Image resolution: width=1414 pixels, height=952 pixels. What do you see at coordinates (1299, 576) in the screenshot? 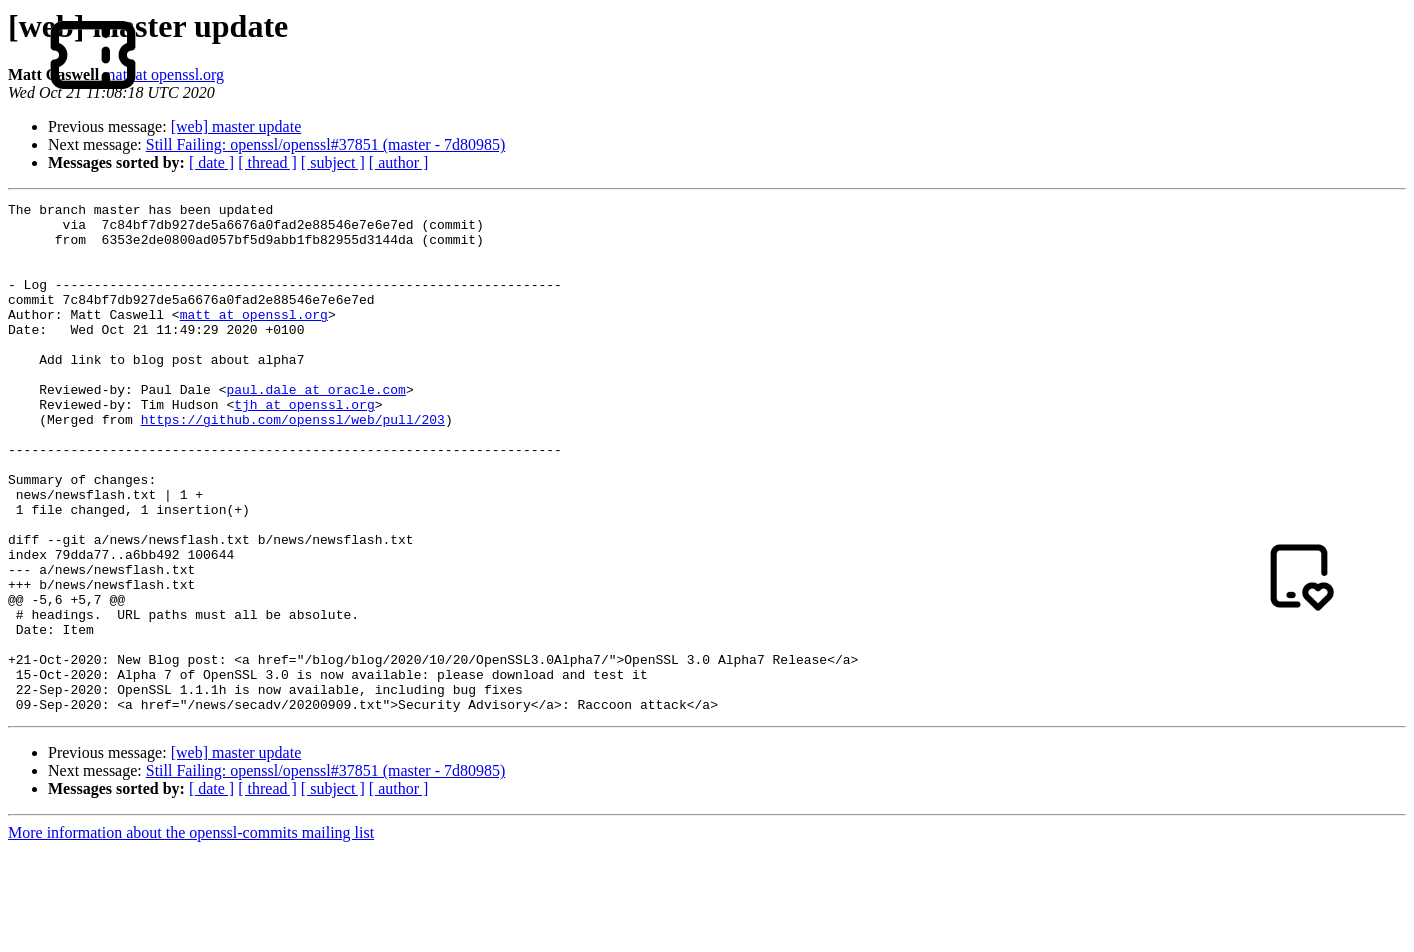
I see `add device to favorites` at bounding box center [1299, 576].